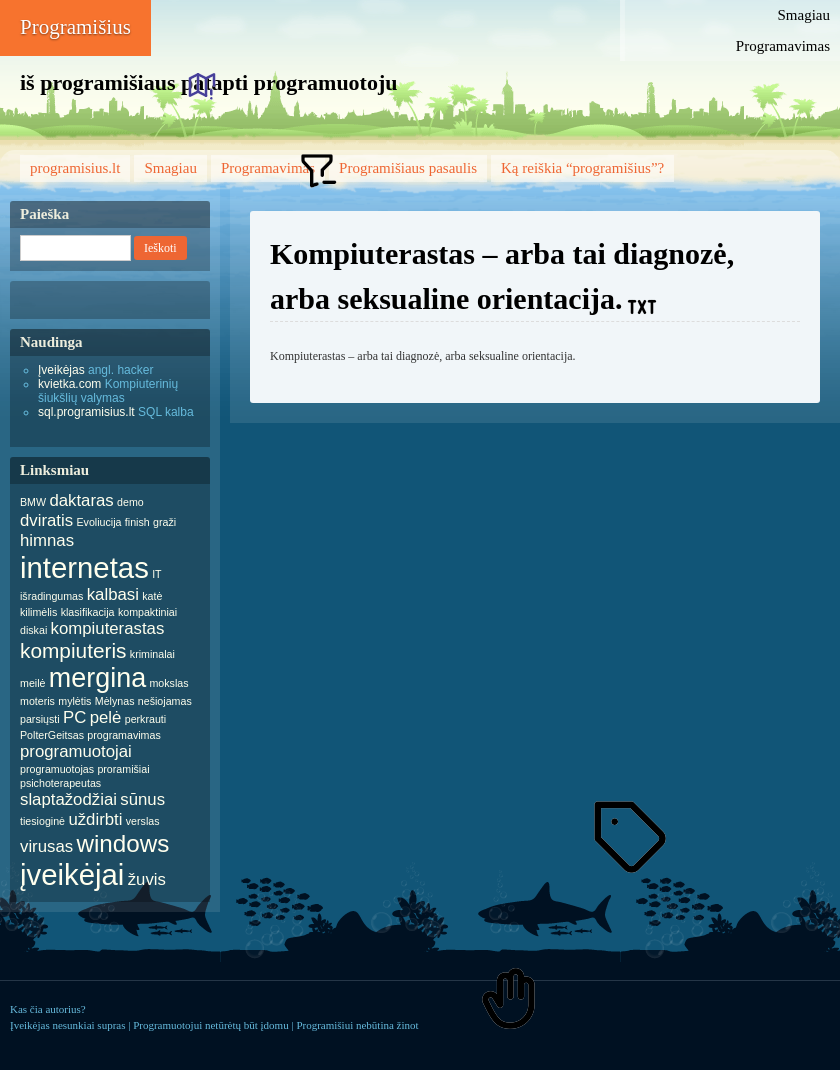 The image size is (840, 1070). What do you see at coordinates (631, 838) in the screenshot?
I see `add a tag or label to an item` at bounding box center [631, 838].